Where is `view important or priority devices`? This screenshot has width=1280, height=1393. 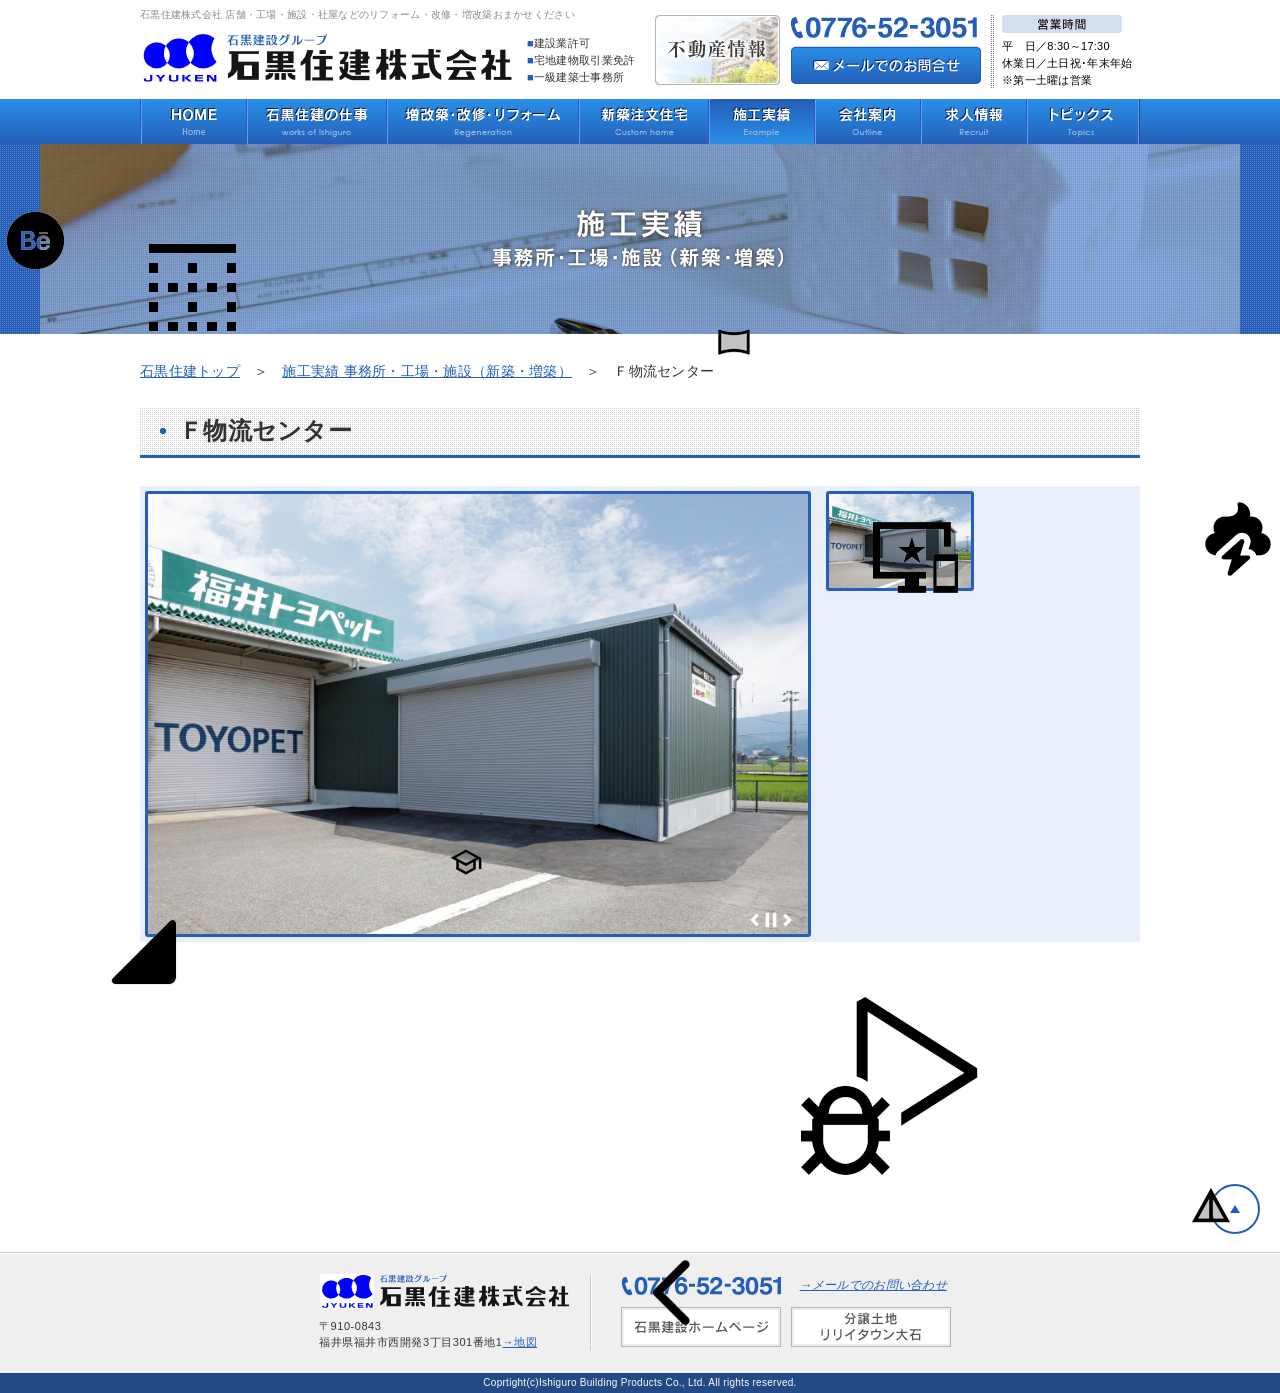 view important or priority devices is located at coordinates (915, 557).